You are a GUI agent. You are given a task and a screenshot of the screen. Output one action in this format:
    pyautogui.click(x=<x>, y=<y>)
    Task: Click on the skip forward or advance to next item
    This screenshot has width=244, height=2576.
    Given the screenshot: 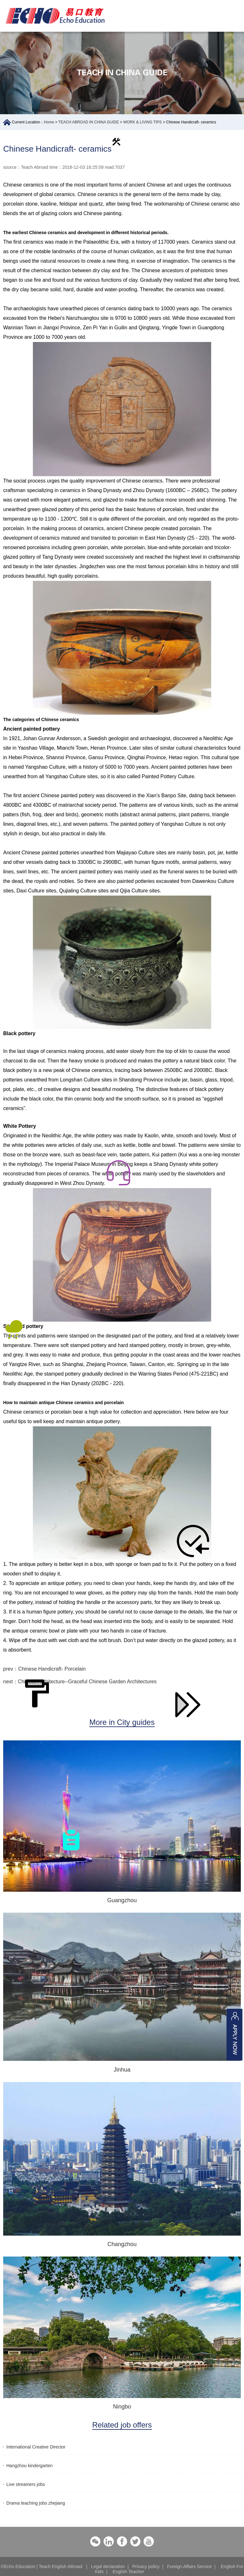 What is the action you would take?
    pyautogui.click(x=186, y=1705)
    